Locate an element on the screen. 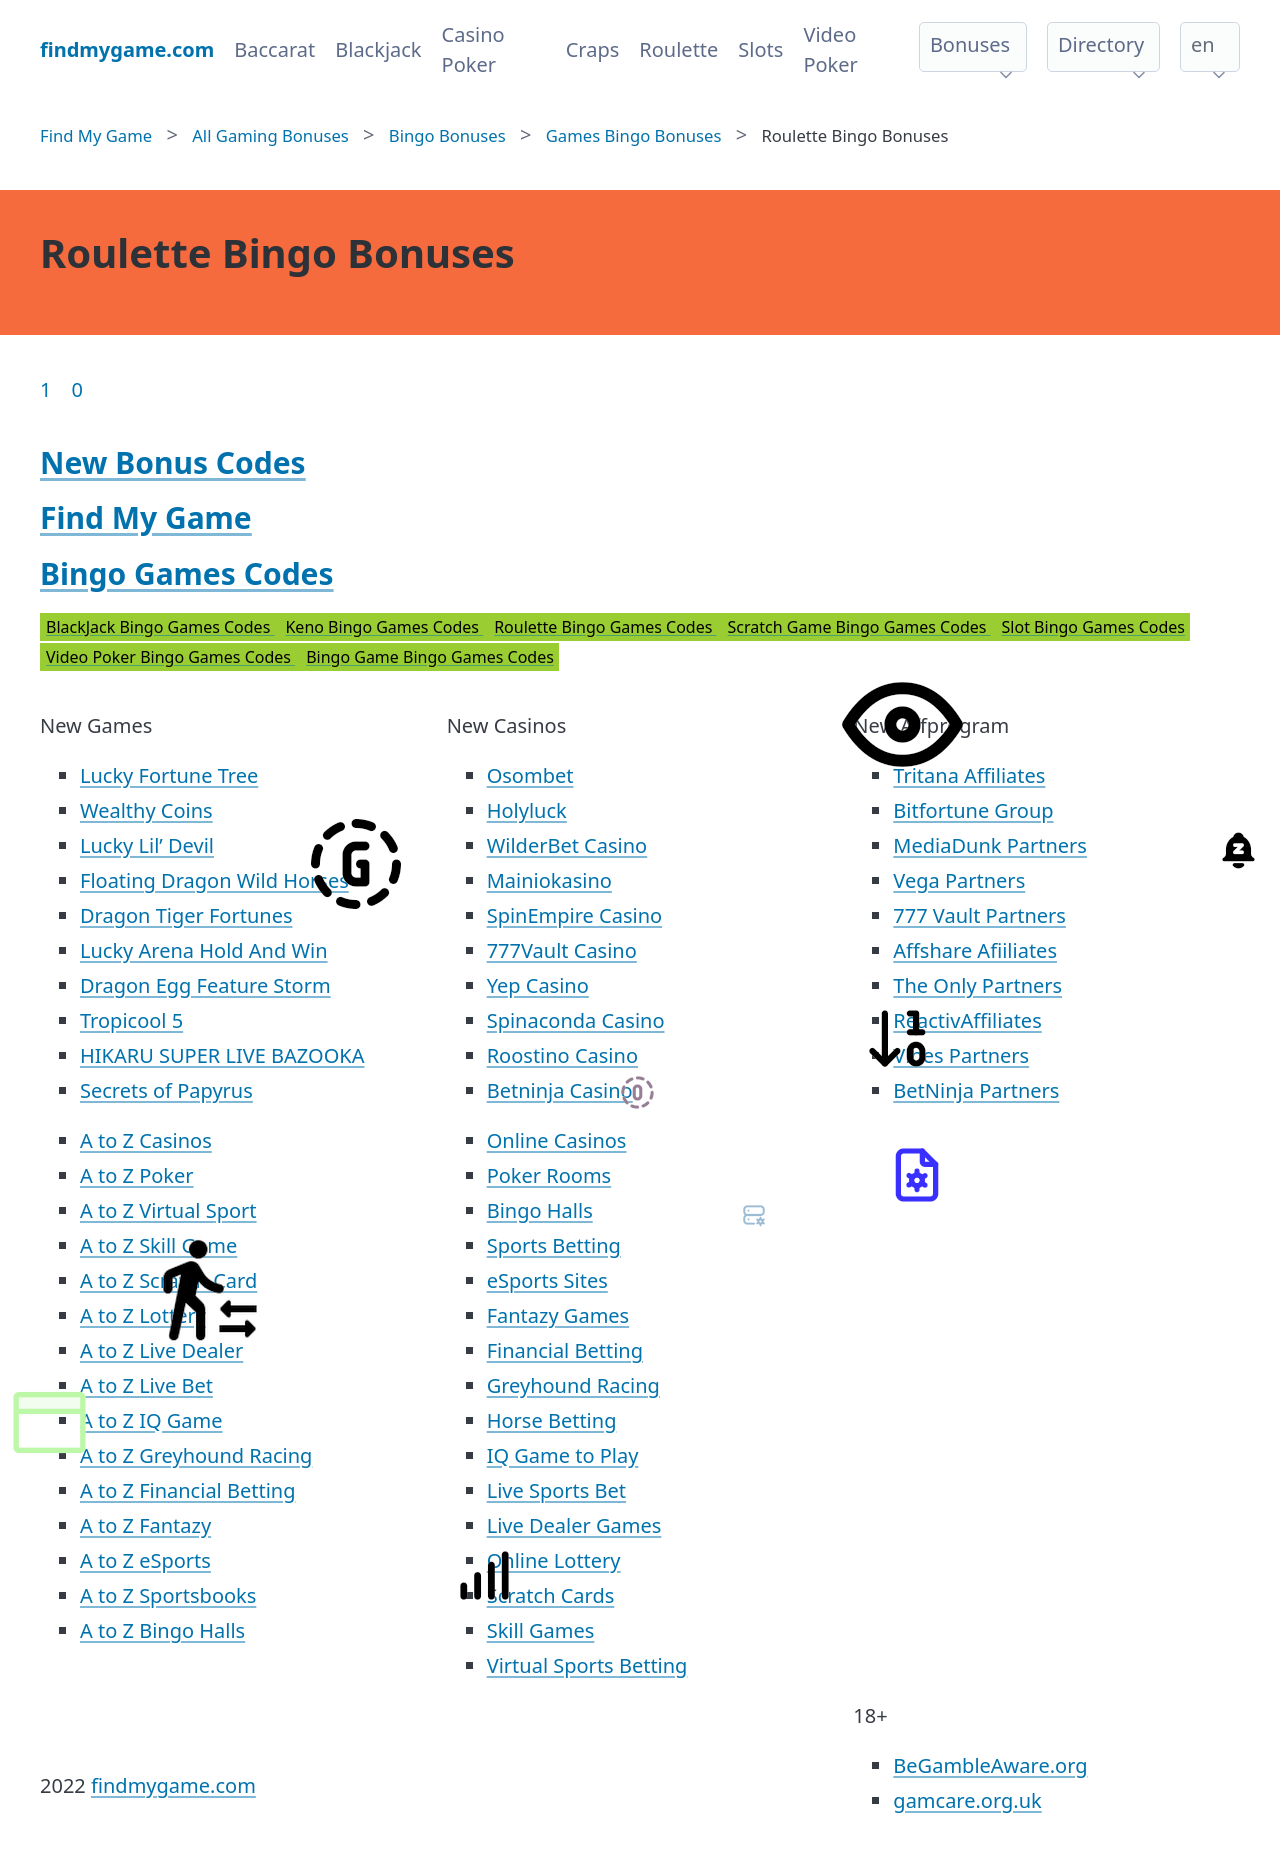 This screenshot has width=1280, height=1856. access server configuration settings is located at coordinates (754, 1215).